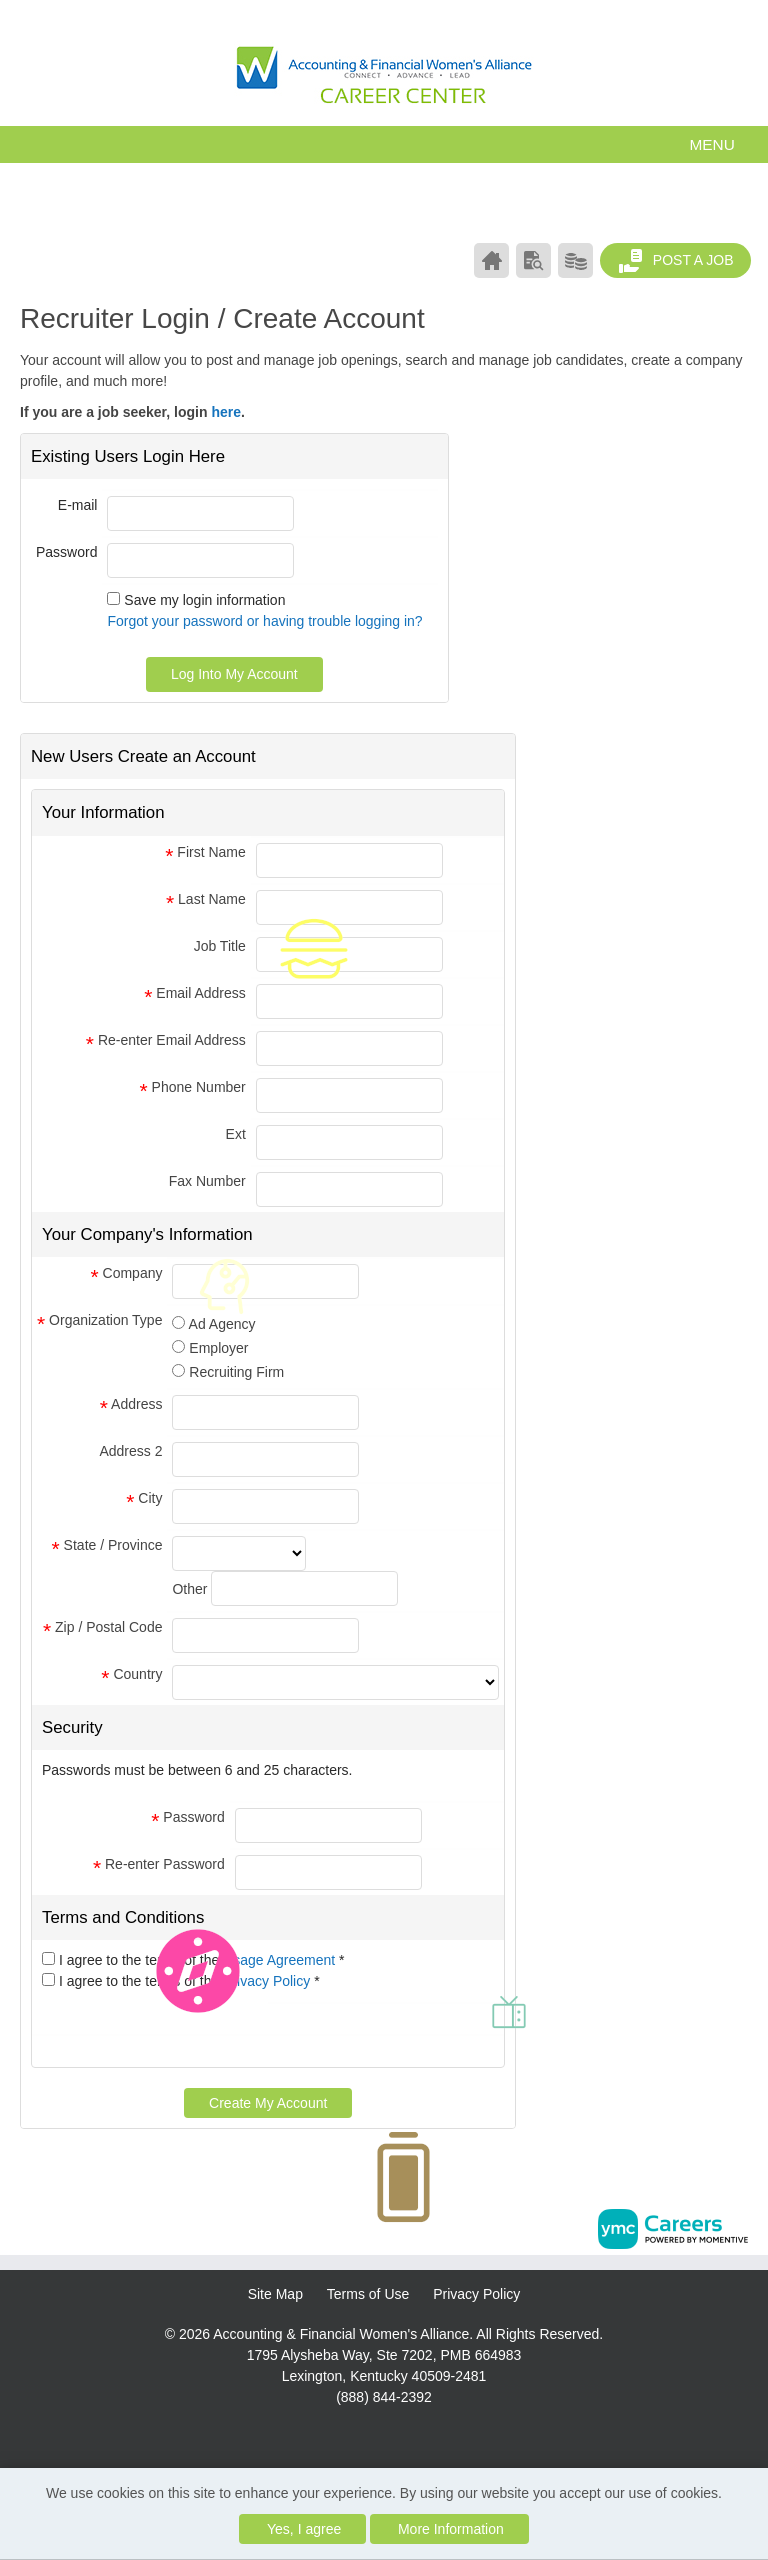 The height and width of the screenshot is (2560, 768). What do you see at coordinates (198, 1971) in the screenshot?
I see `access navigation or directions` at bounding box center [198, 1971].